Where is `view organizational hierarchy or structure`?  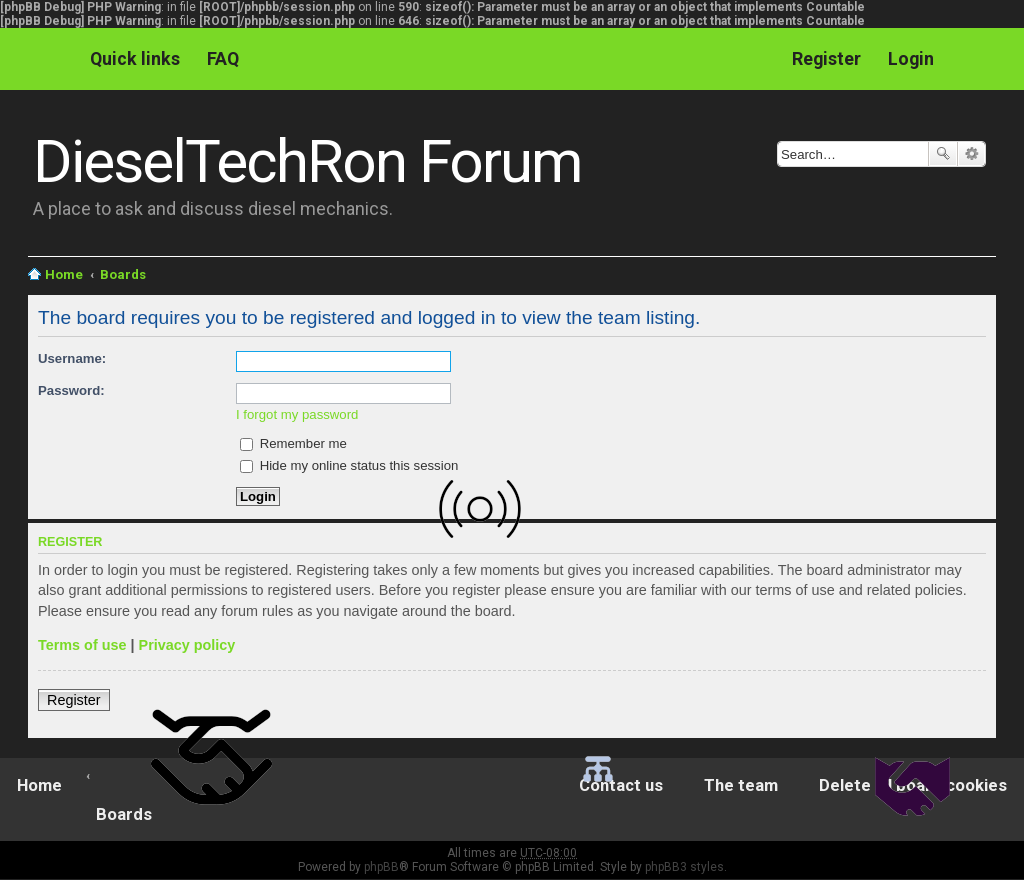
view organizational hierarchy or structure is located at coordinates (598, 769).